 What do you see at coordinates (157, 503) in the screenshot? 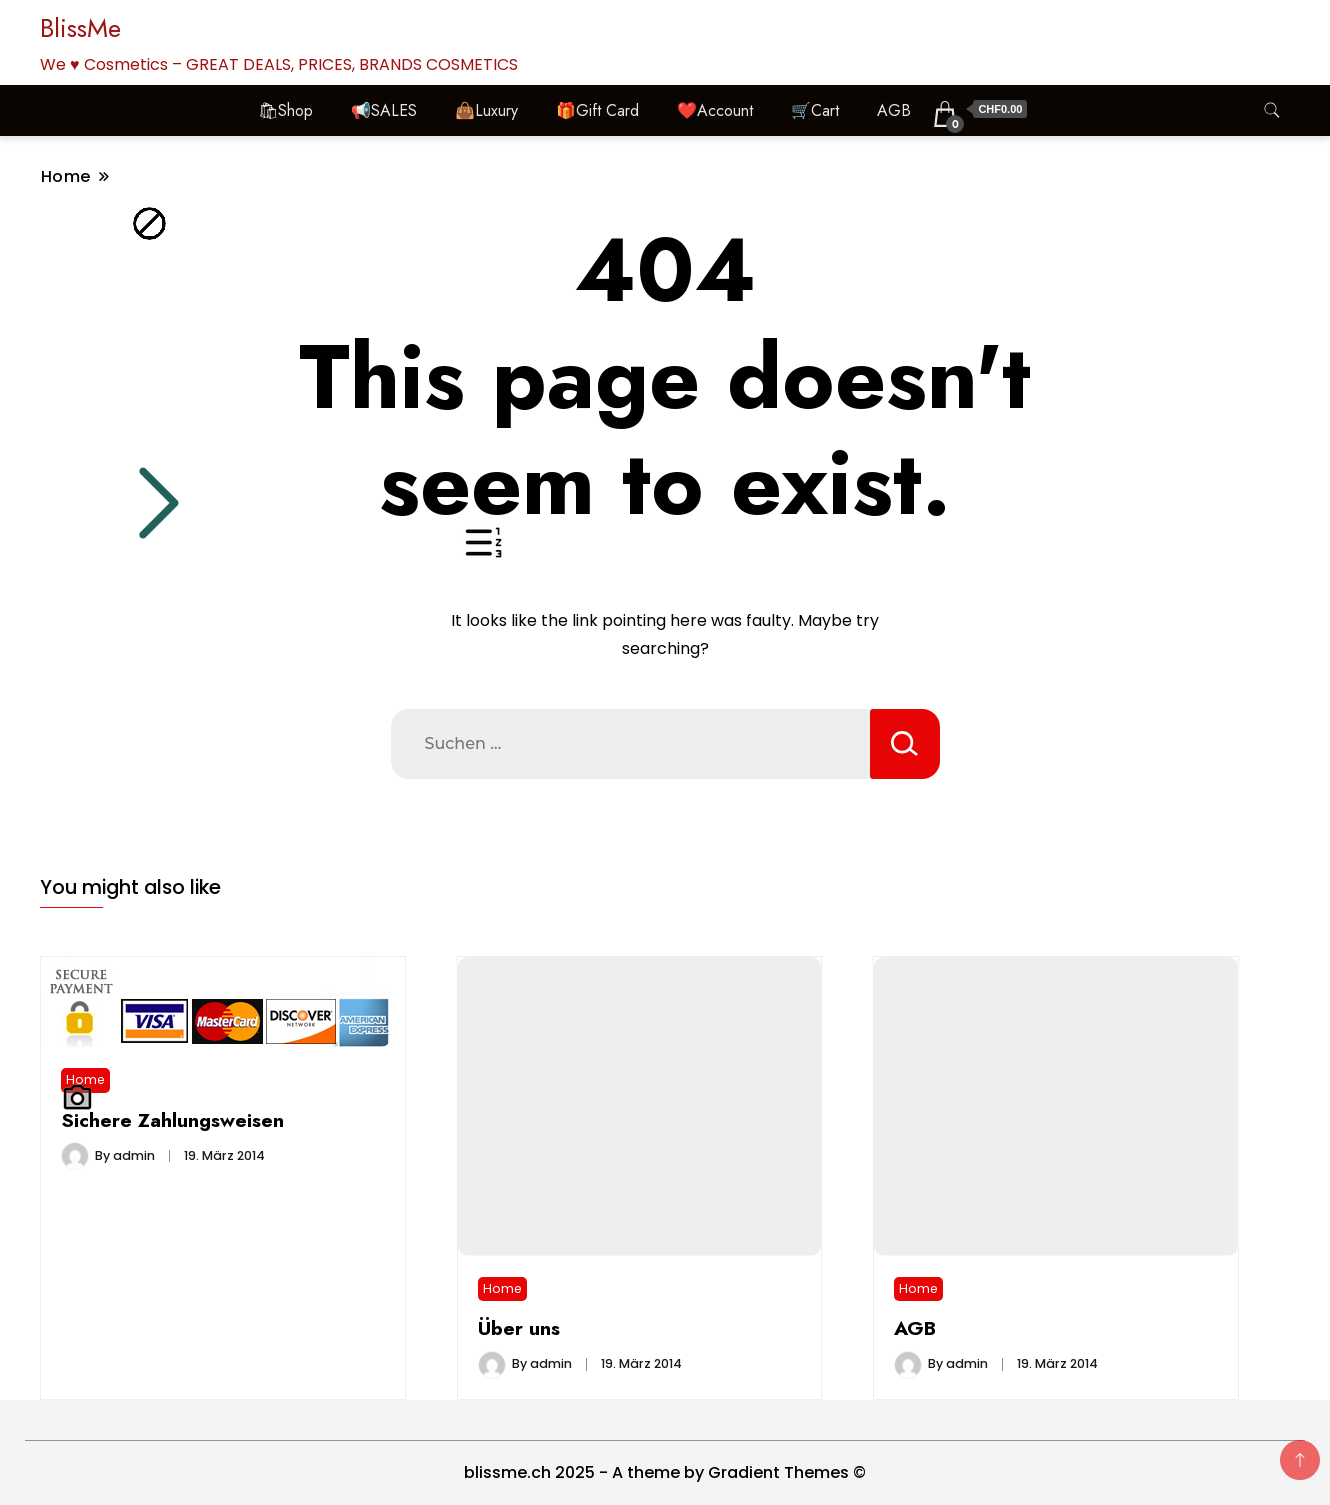
I see `navigate to the next item or page` at bounding box center [157, 503].